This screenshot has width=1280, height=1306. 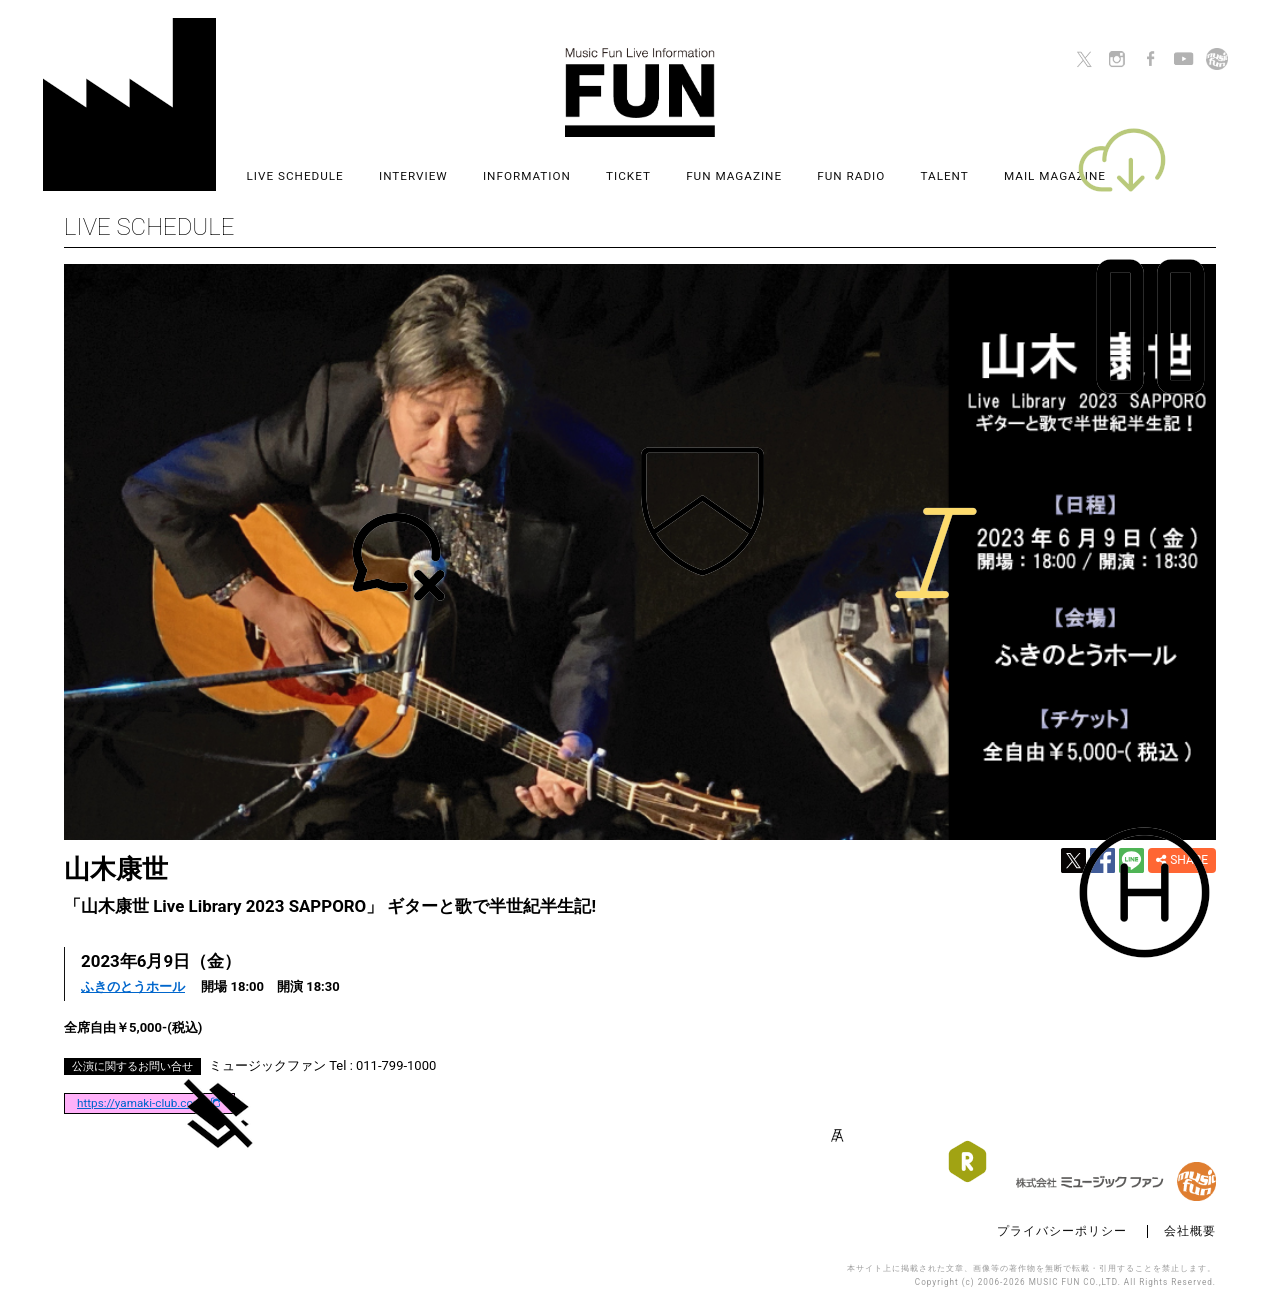 What do you see at coordinates (396, 552) in the screenshot?
I see `delete a conversation or message` at bounding box center [396, 552].